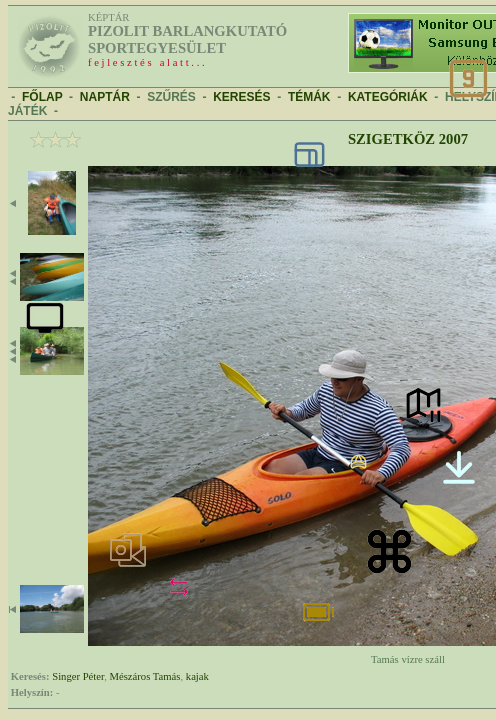 The width and height of the screenshot is (496, 720). Describe the element at coordinates (179, 587) in the screenshot. I see `swap or exchange items` at that location.